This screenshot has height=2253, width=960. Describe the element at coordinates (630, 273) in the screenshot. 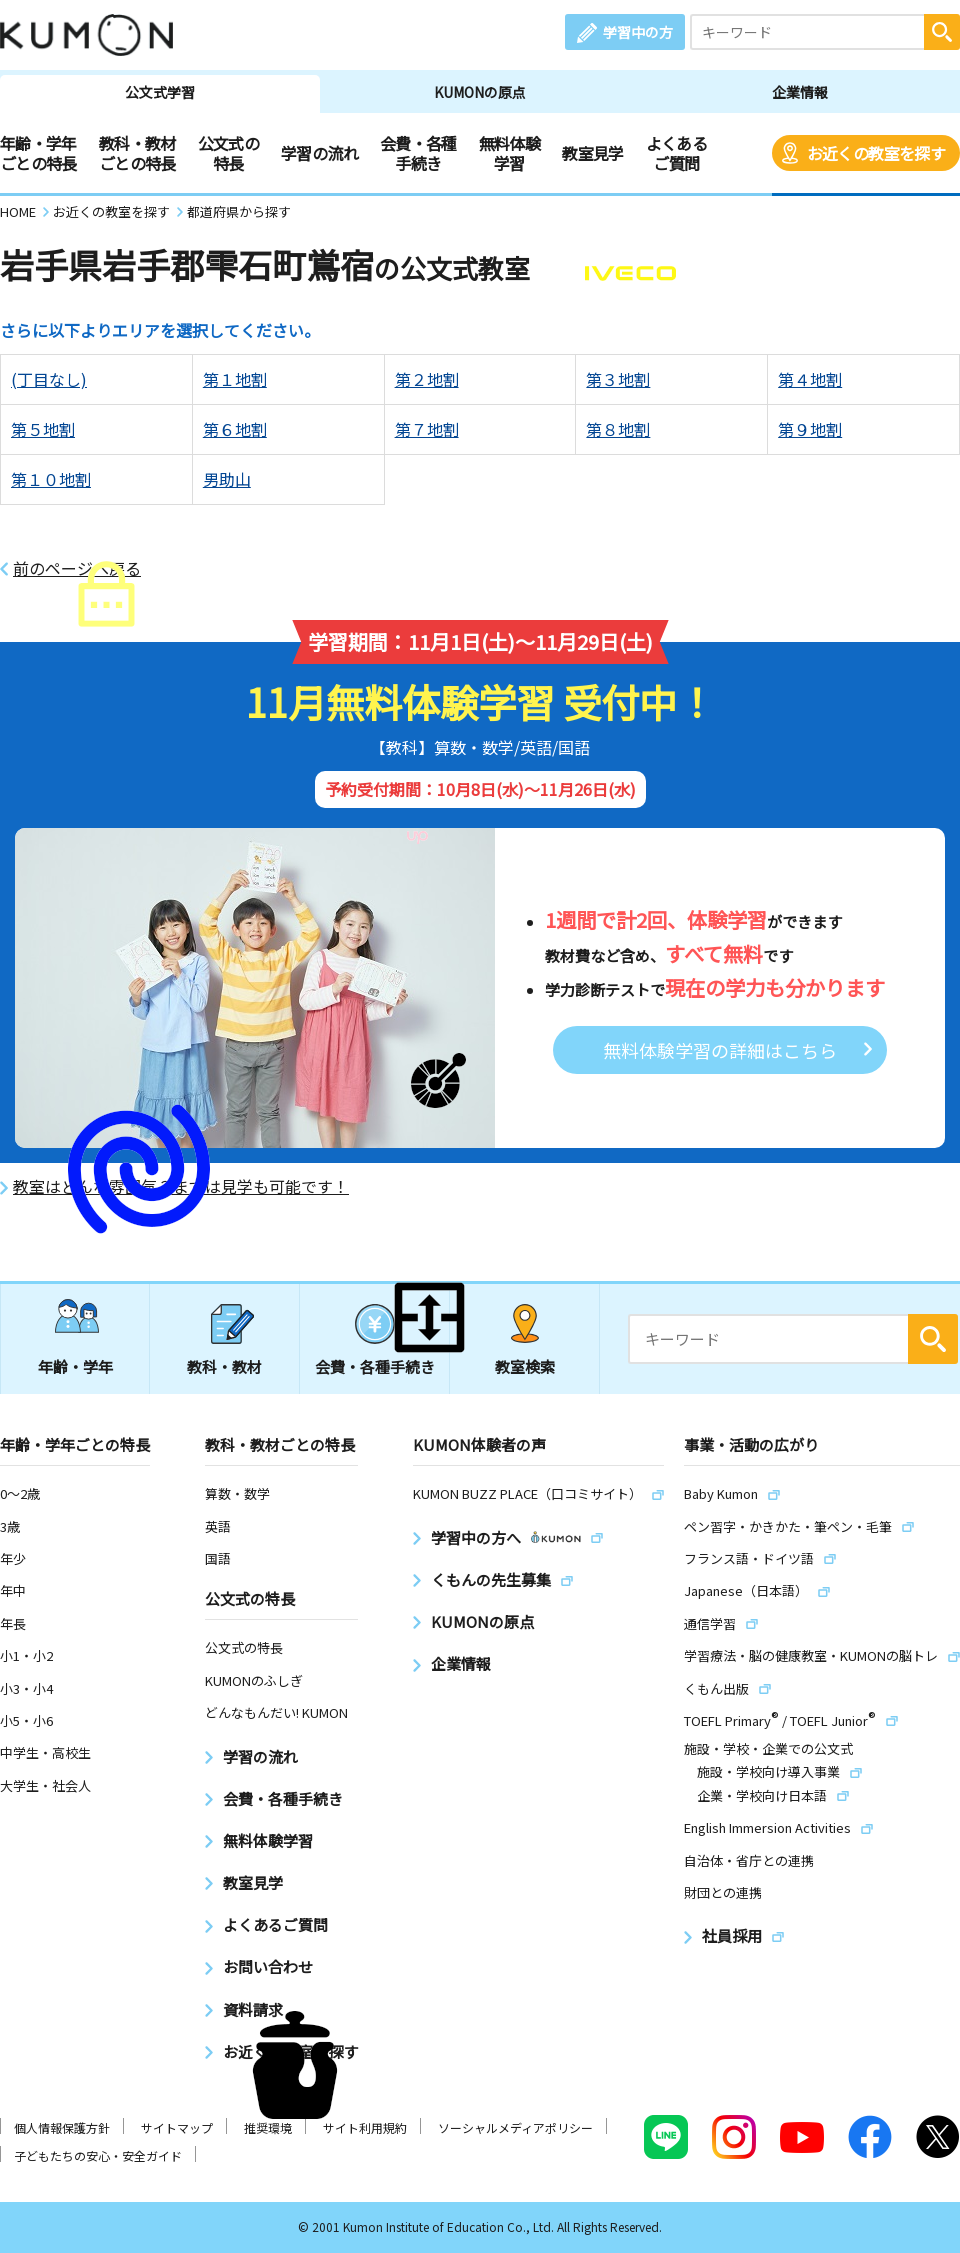

I see `Iveco brand logo` at that location.